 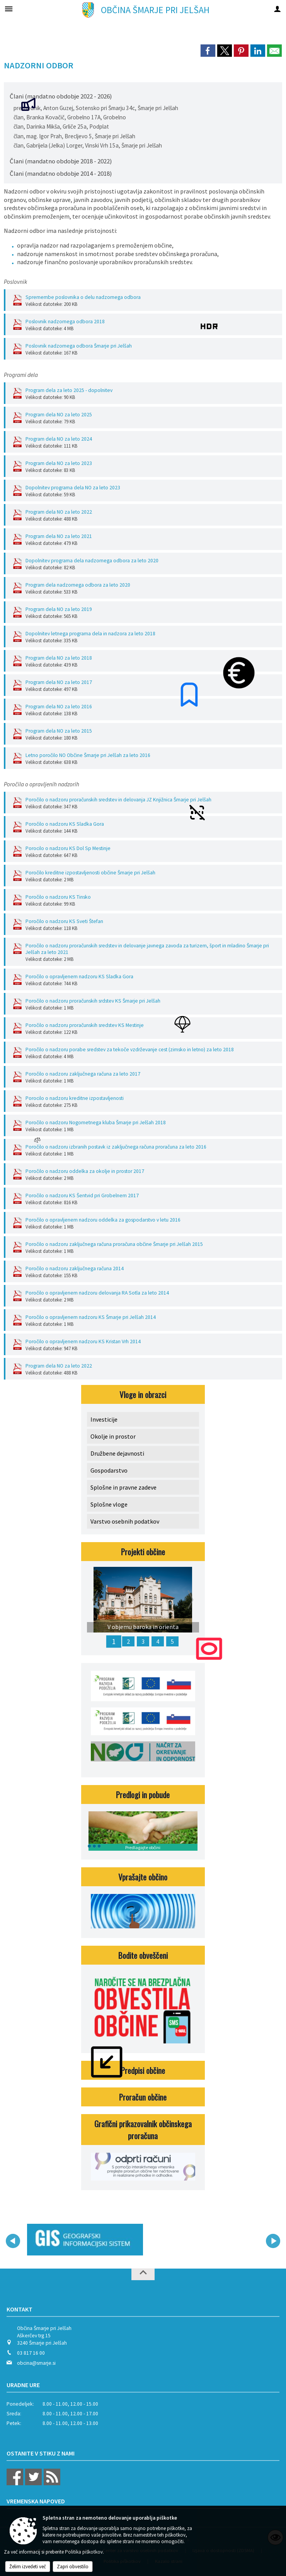 What do you see at coordinates (239, 673) in the screenshot?
I see `view euro currency or pricing` at bounding box center [239, 673].